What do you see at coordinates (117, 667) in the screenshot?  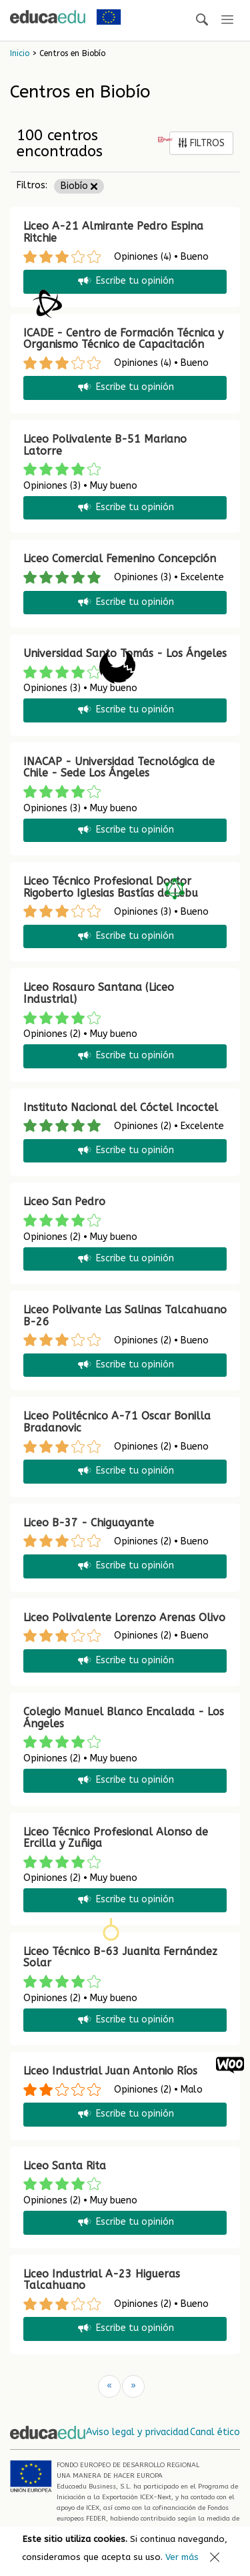 I see `apifox application logo` at bounding box center [117, 667].